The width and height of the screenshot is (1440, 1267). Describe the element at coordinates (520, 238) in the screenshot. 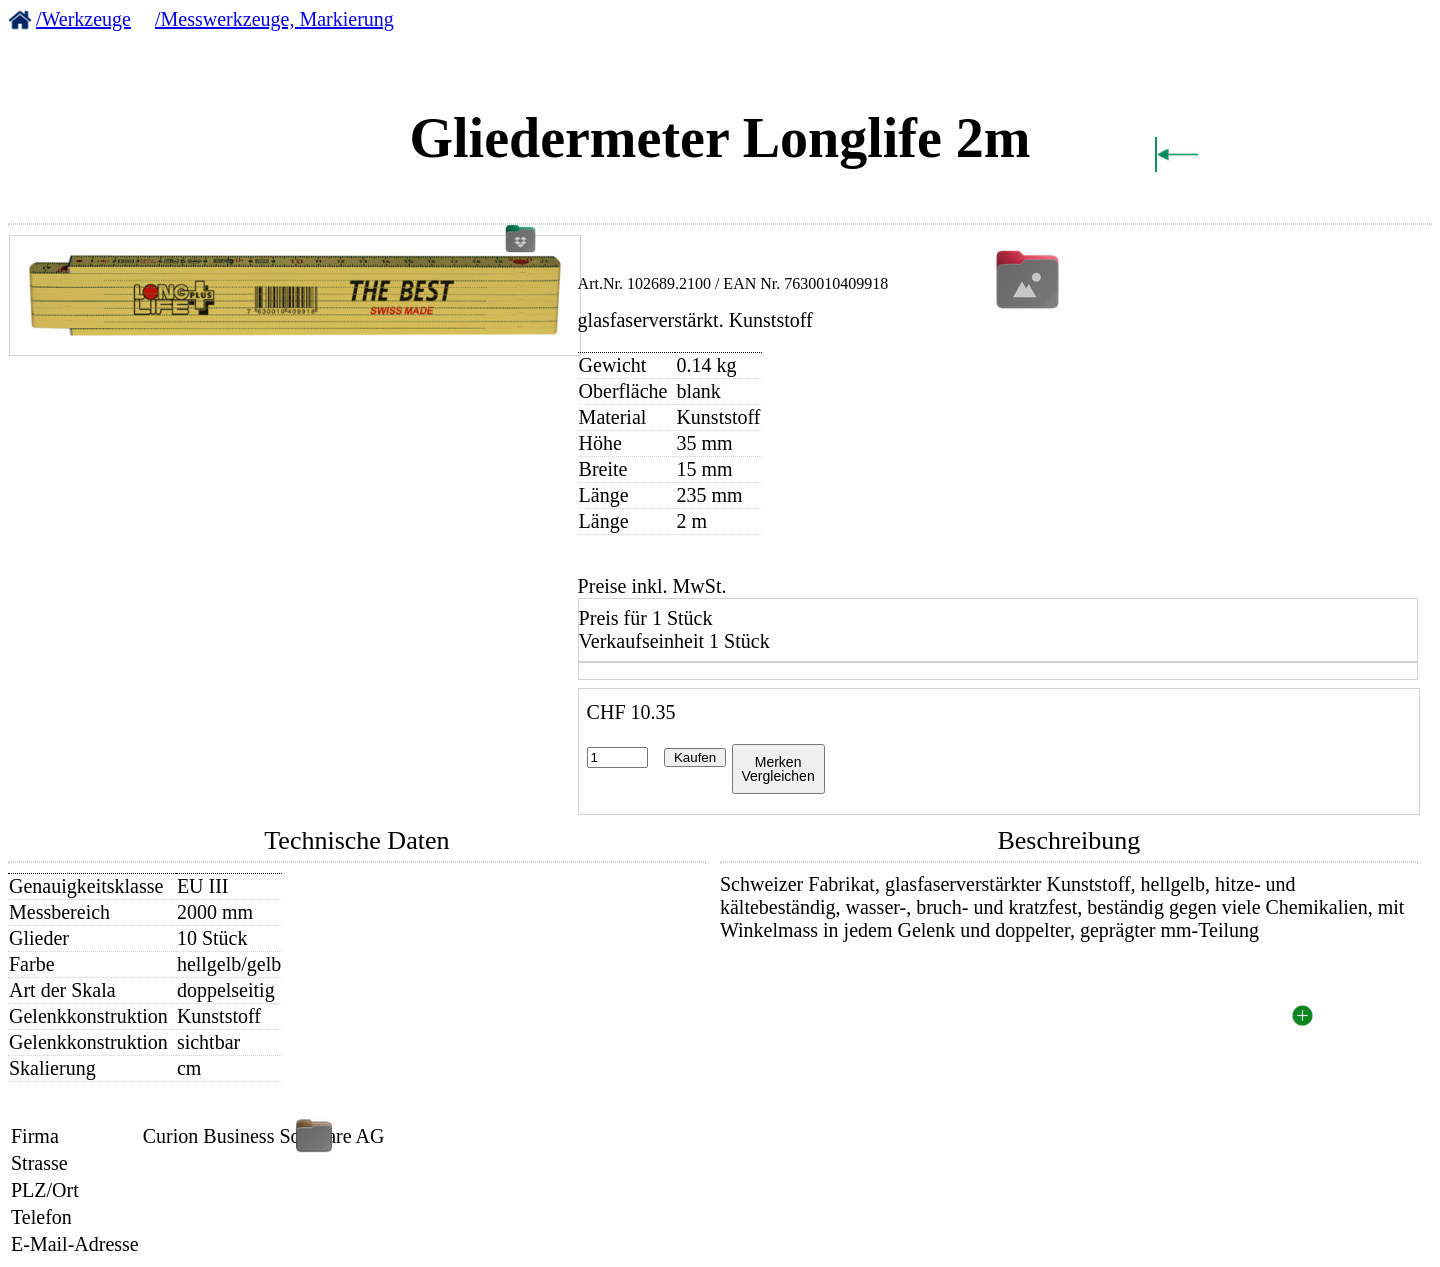

I see `open dropbox synced folder` at that location.